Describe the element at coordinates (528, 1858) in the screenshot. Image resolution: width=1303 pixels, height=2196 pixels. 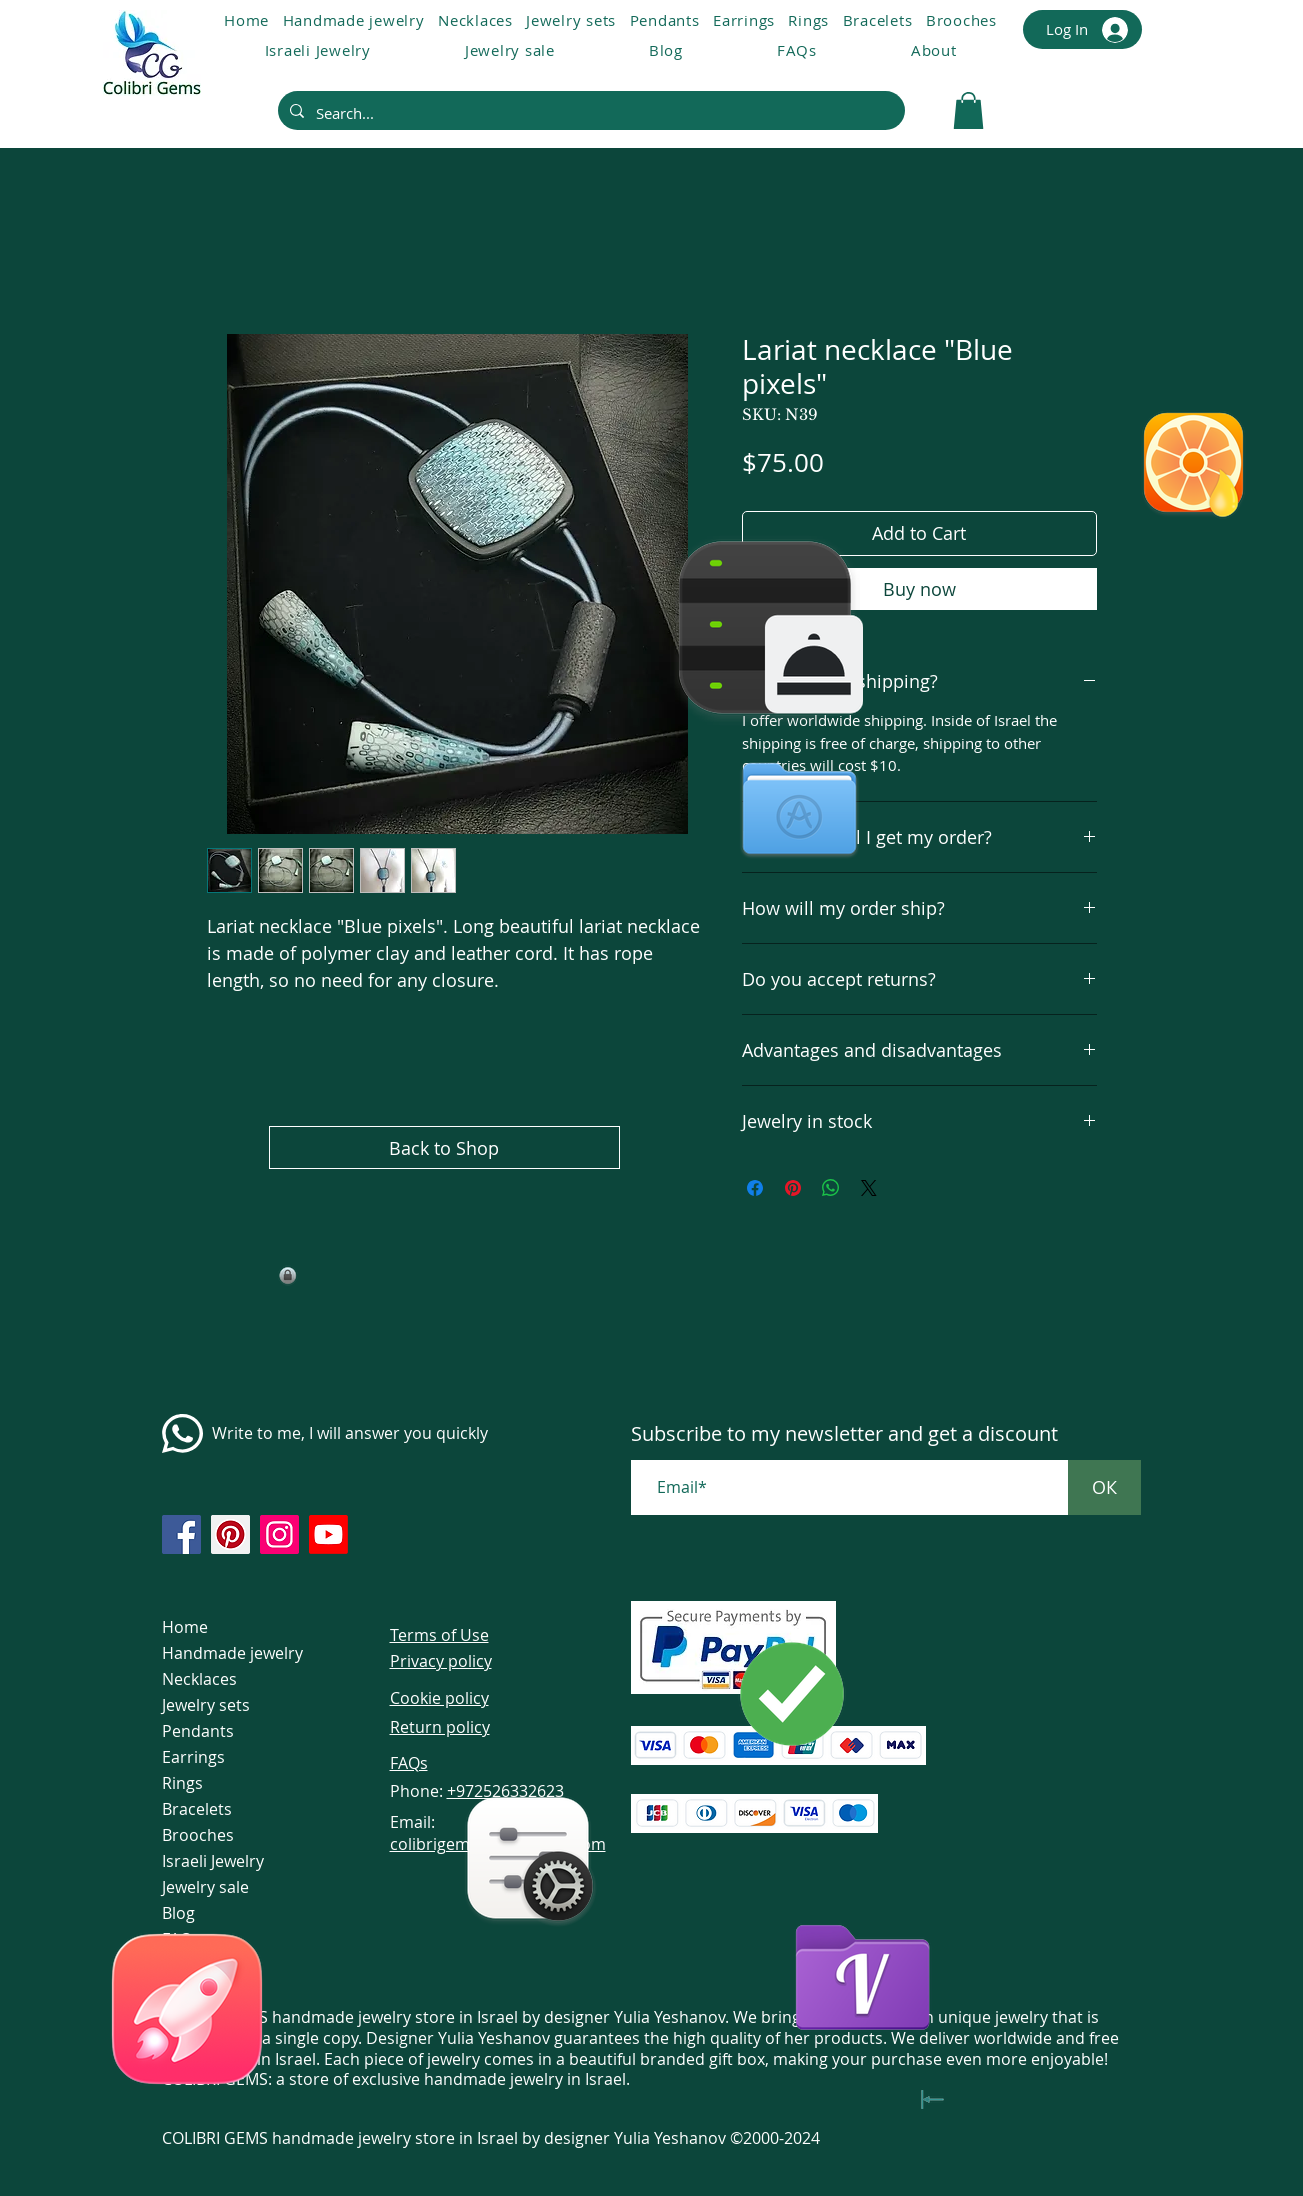
I see `open grub customizer to configure bootloader settings` at that location.